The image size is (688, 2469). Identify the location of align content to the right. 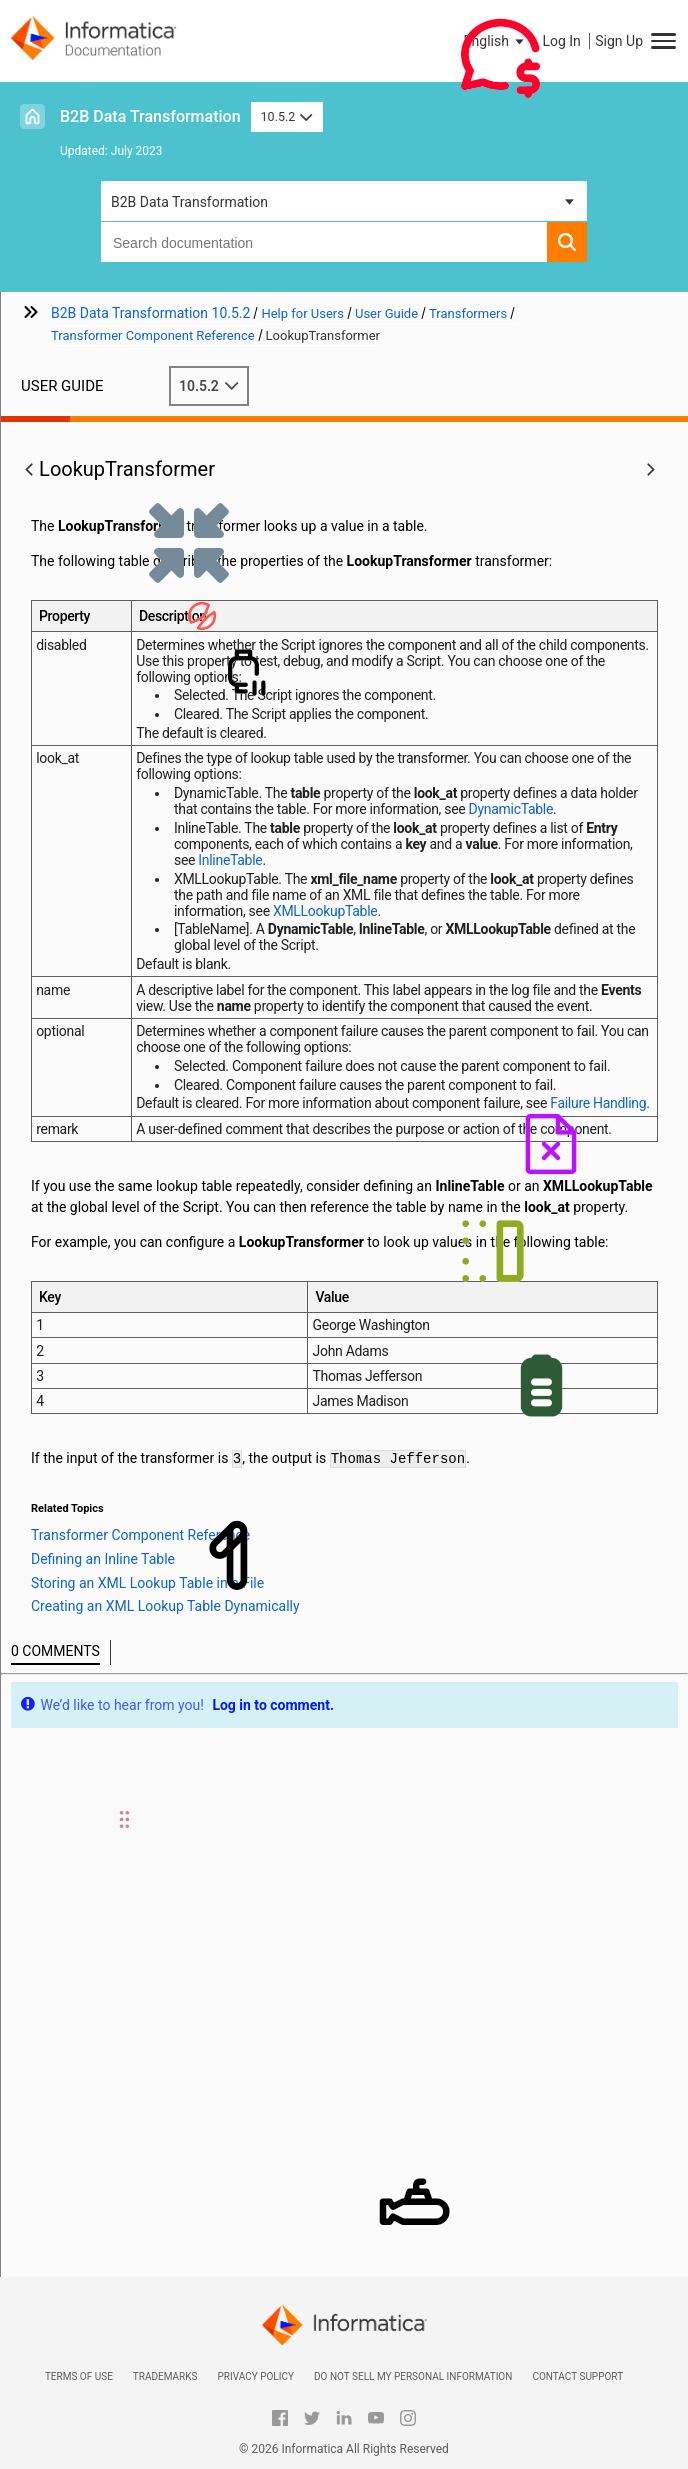
(493, 1251).